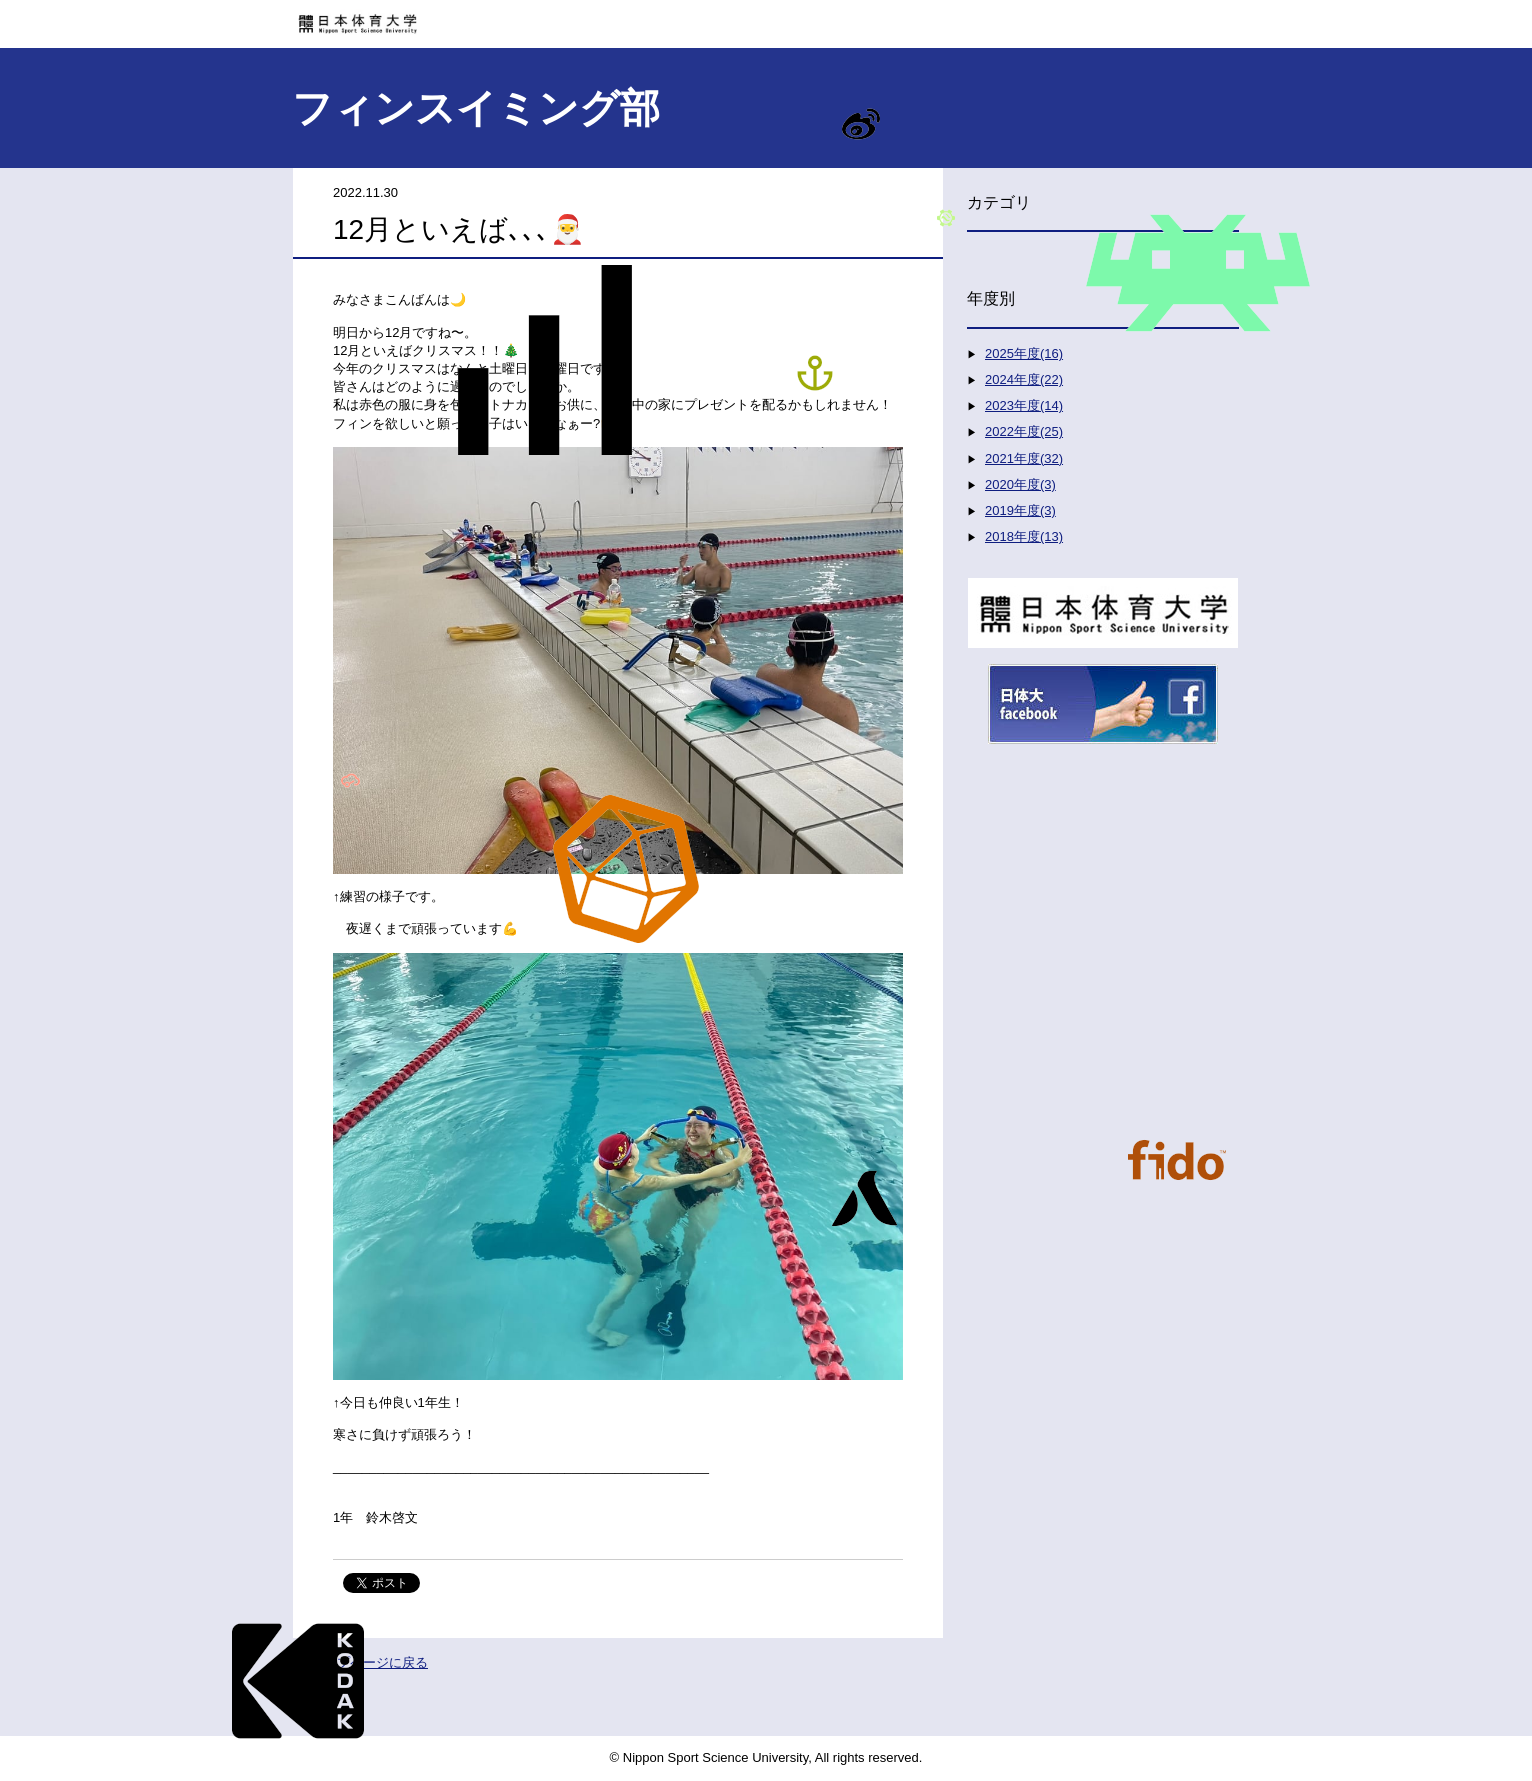 The image size is (1532, 1781). Describe the element at coordinates (815, 373) in the screenshot. I see `set a fixed anchor point on the map` at that location.